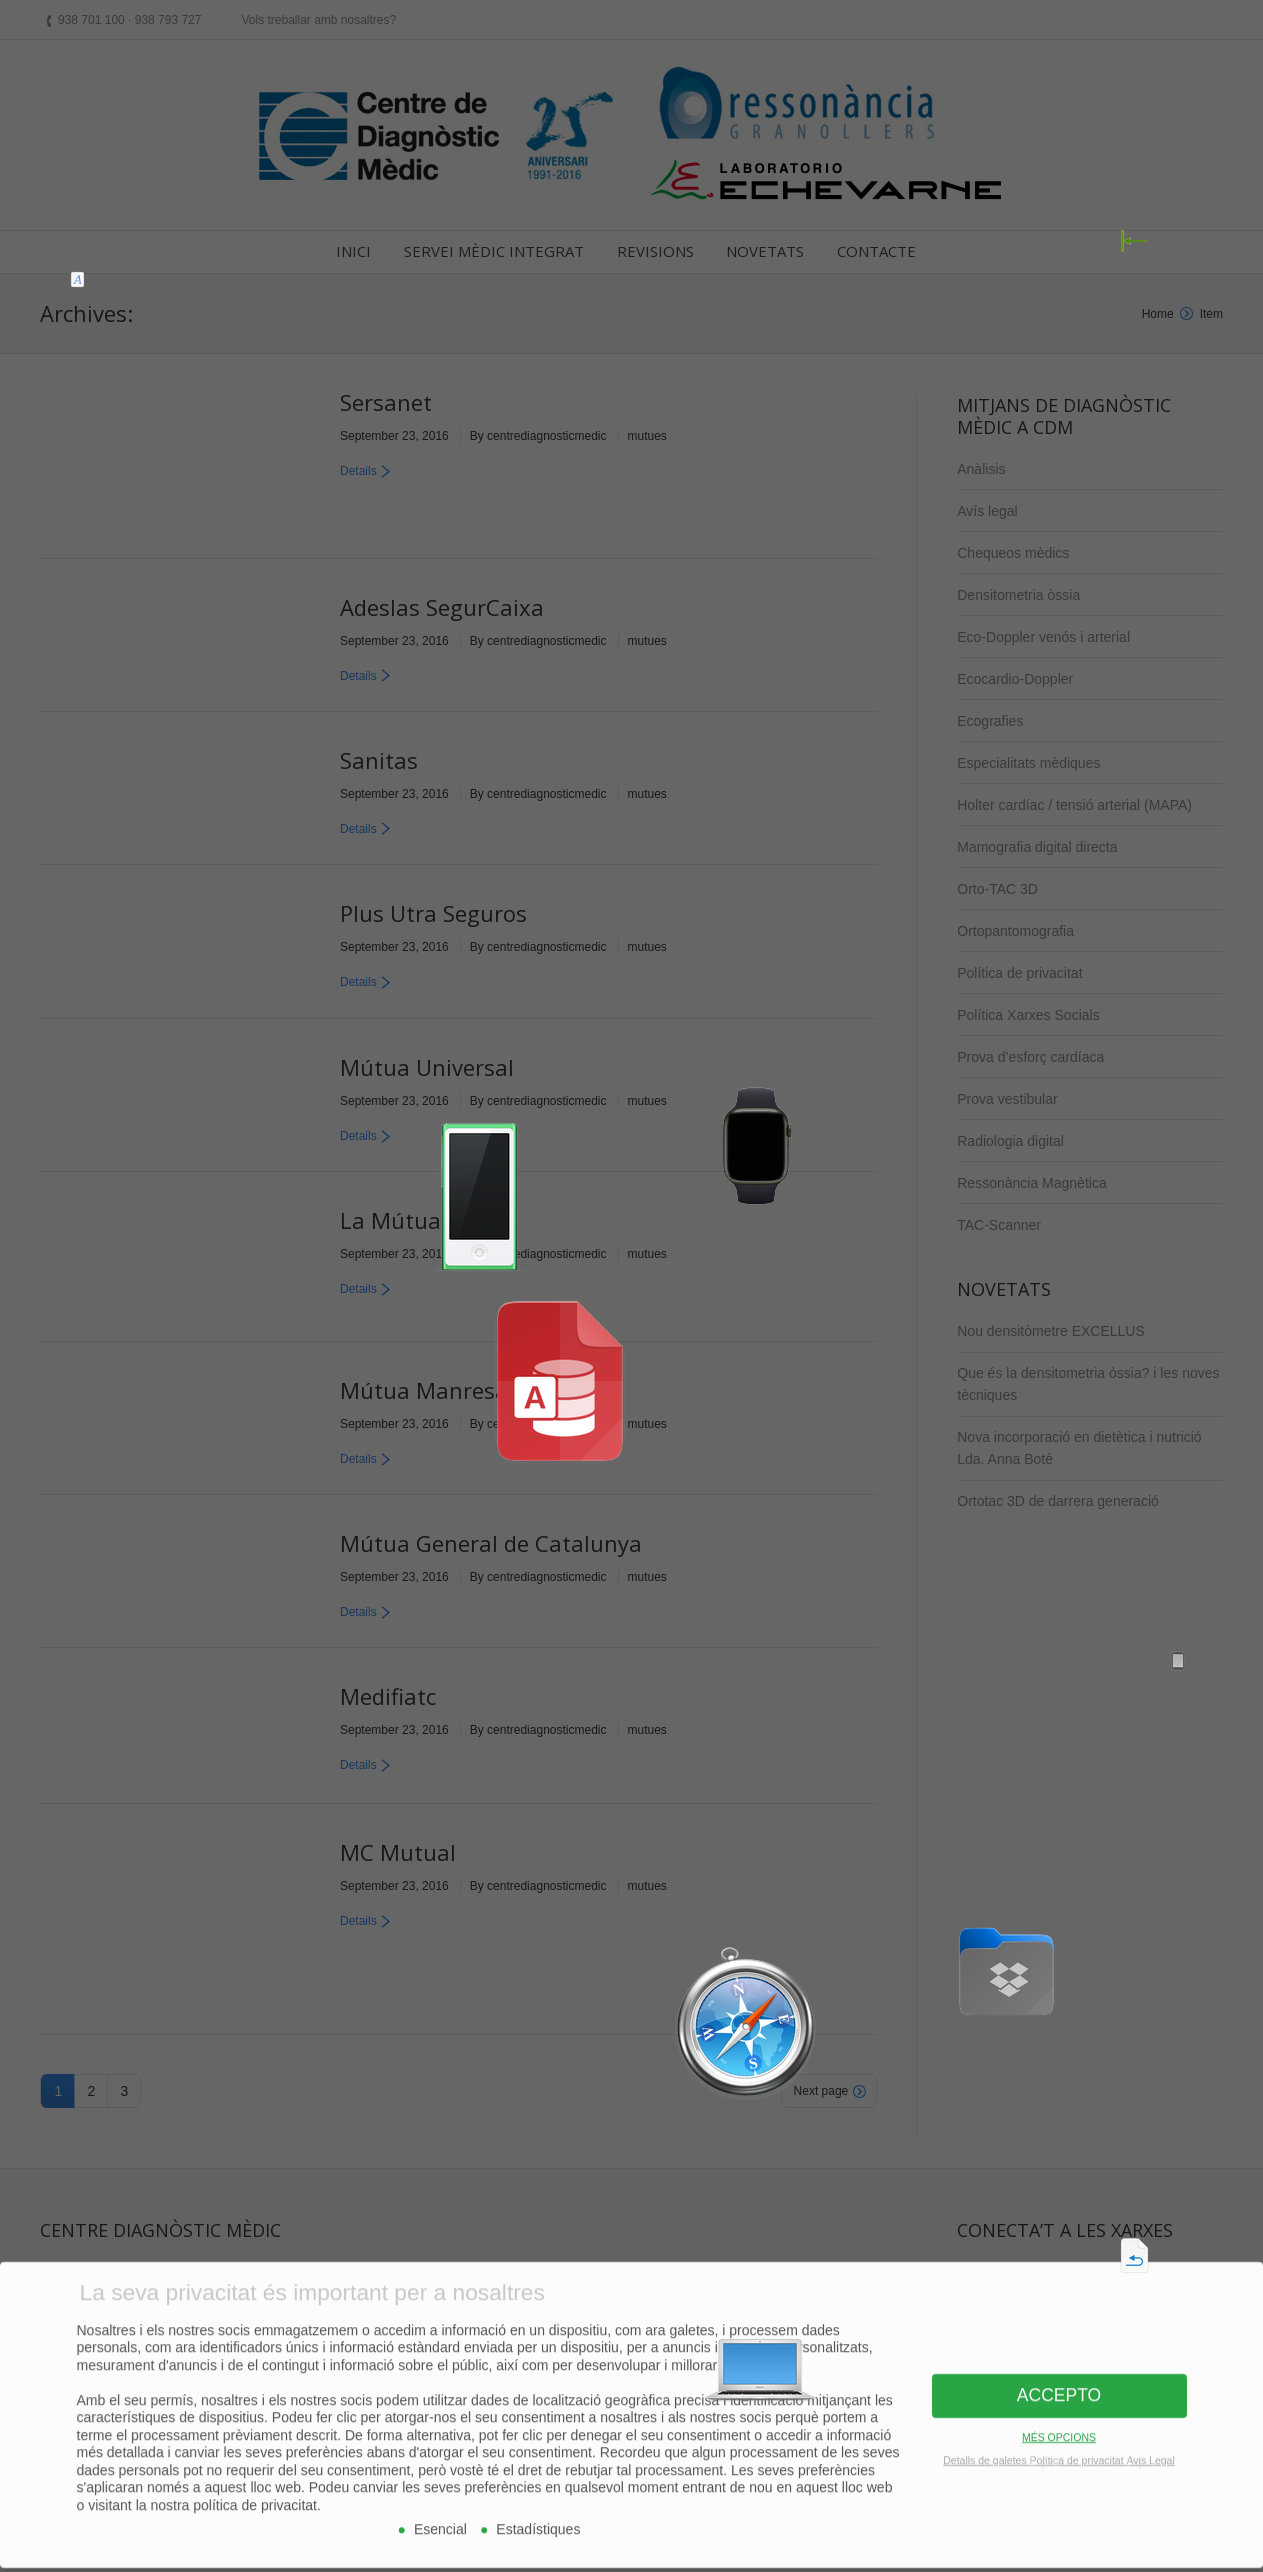 The height and width of the screenshot is (2572, 1263). I want to click on go to the first item in a list or sequence, so click(1134, 241).